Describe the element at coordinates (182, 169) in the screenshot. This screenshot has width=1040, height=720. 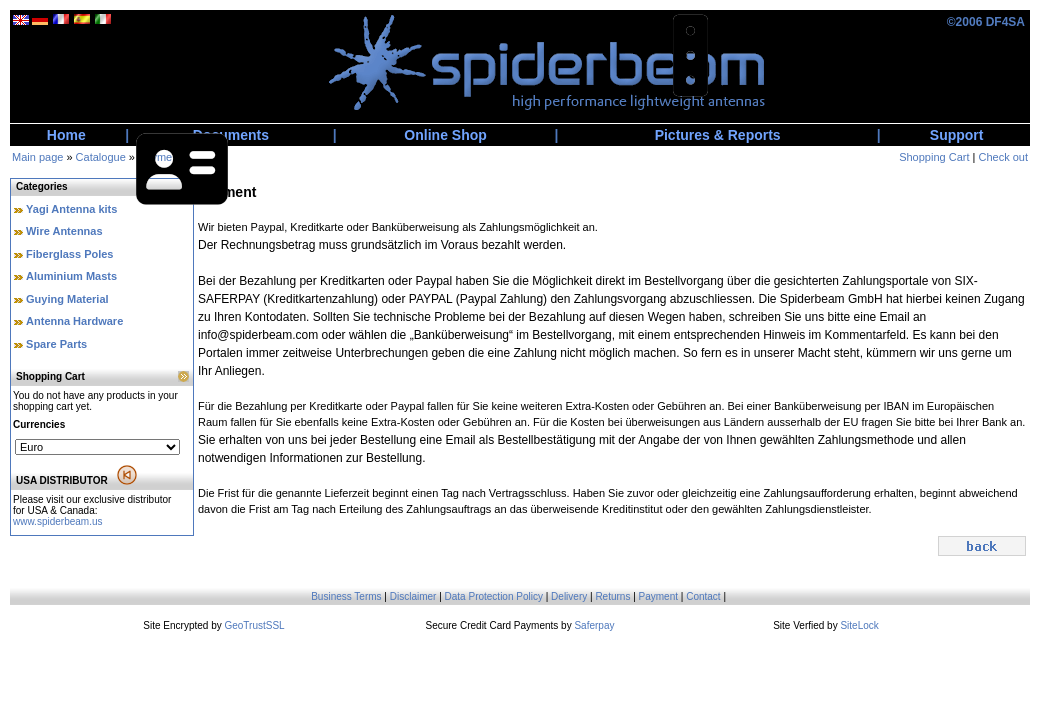
I see `view contact card details` at that location.